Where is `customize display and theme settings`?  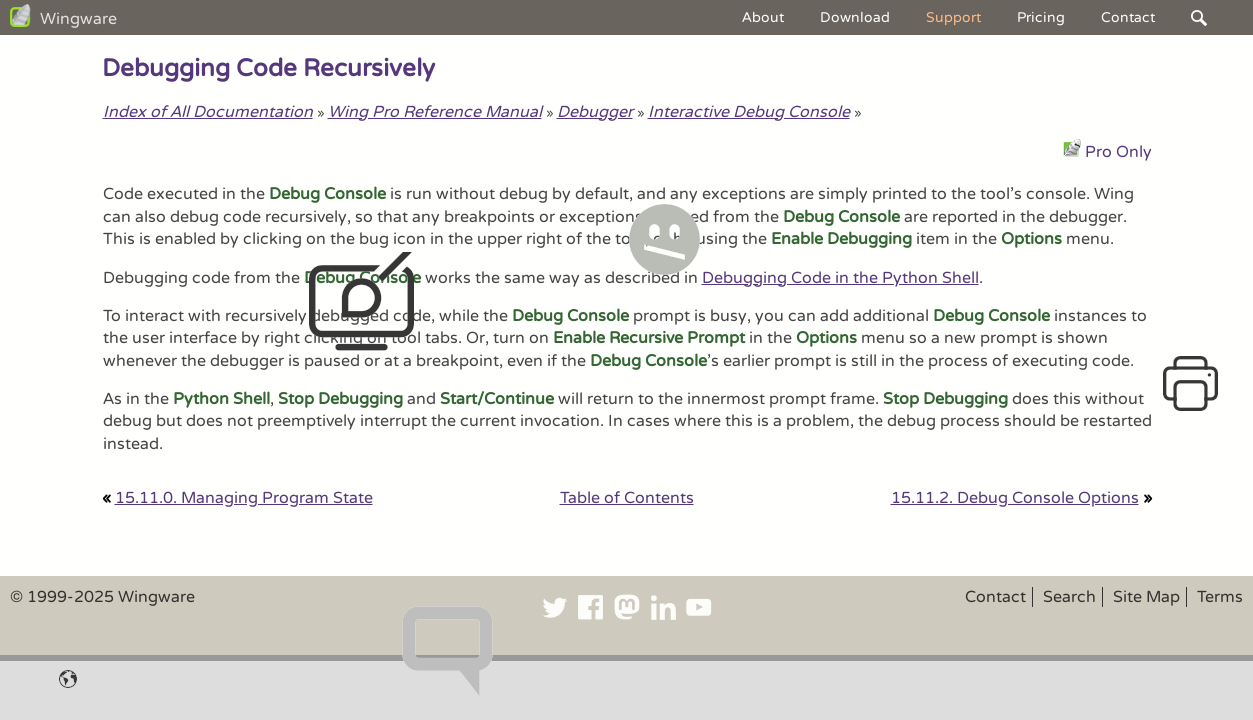
customize display and theme settings is located at coordinates (361, 304).